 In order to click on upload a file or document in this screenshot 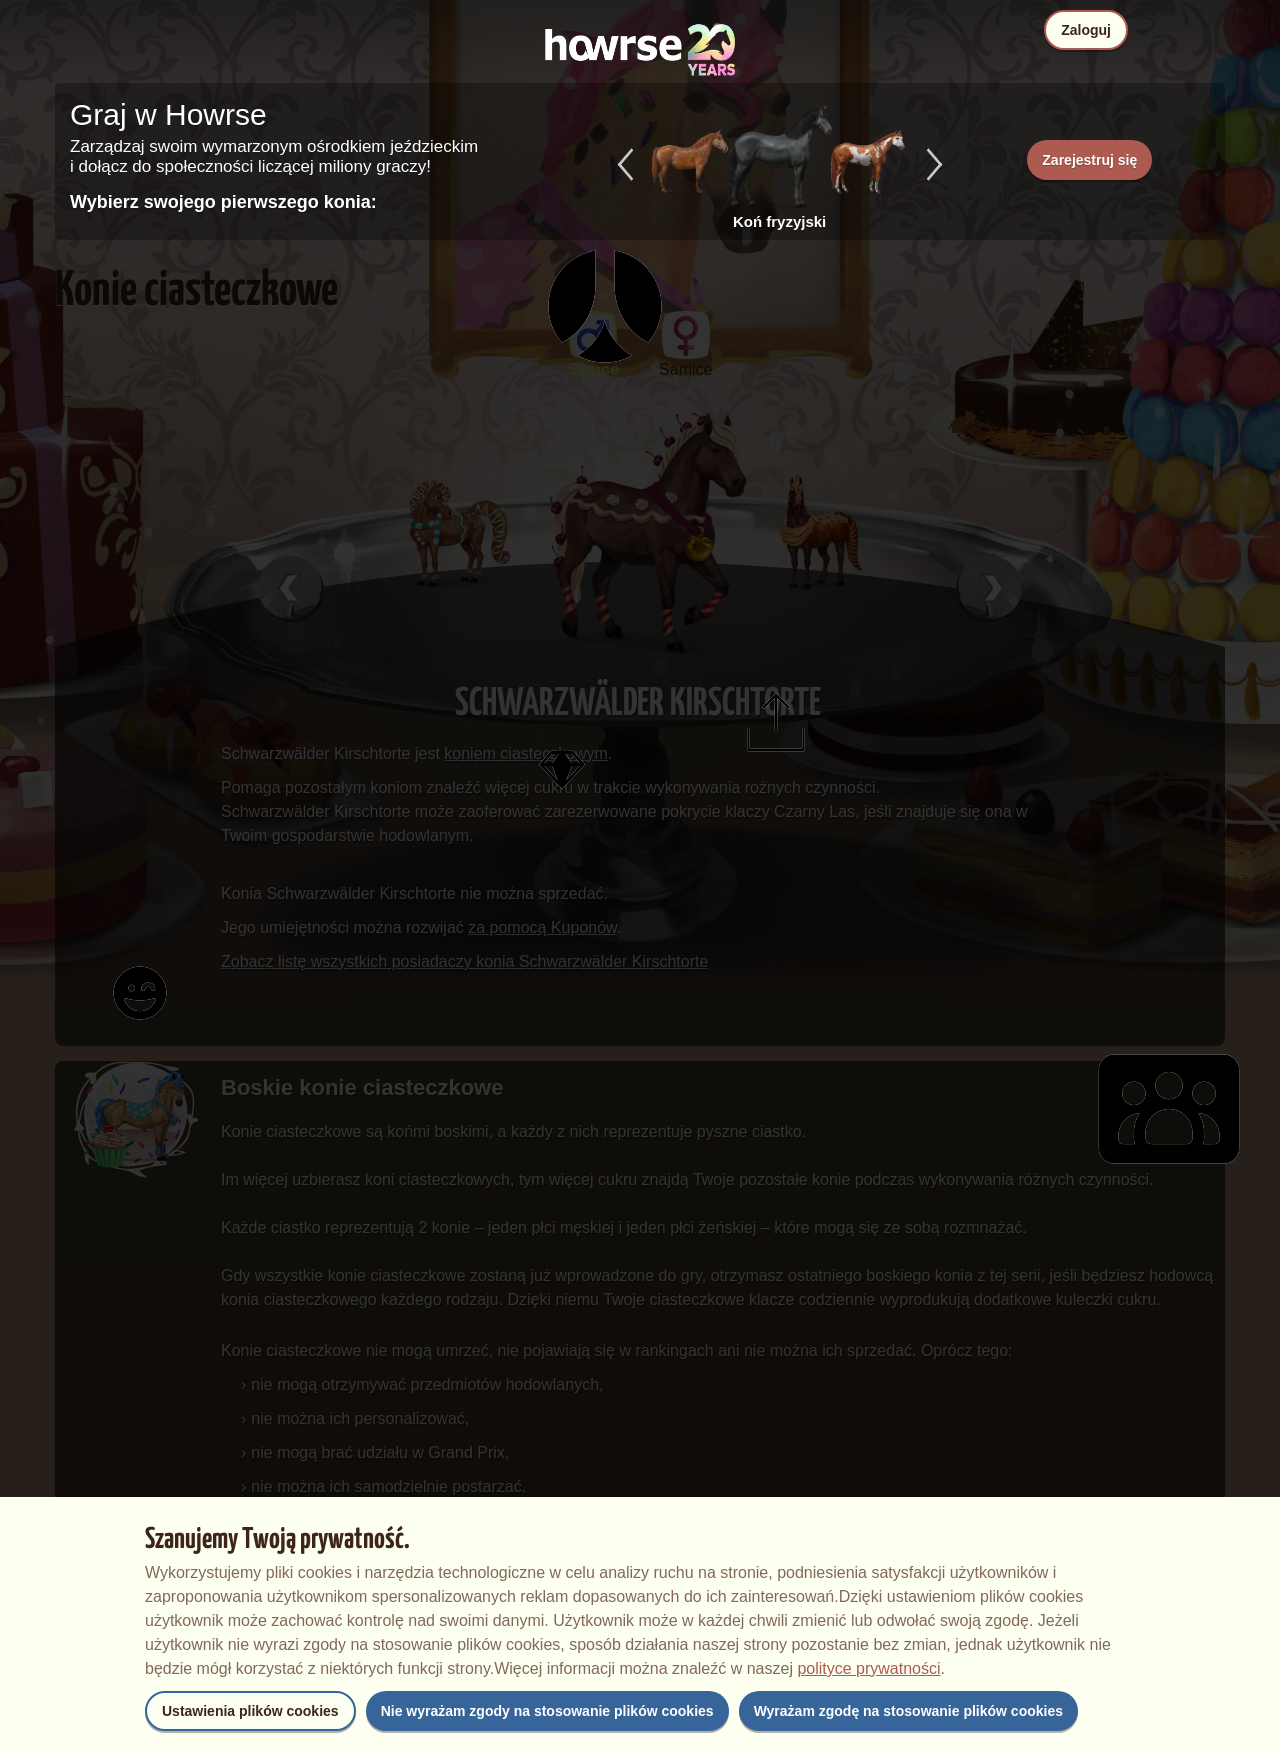, I will do `click(776, 725)`.